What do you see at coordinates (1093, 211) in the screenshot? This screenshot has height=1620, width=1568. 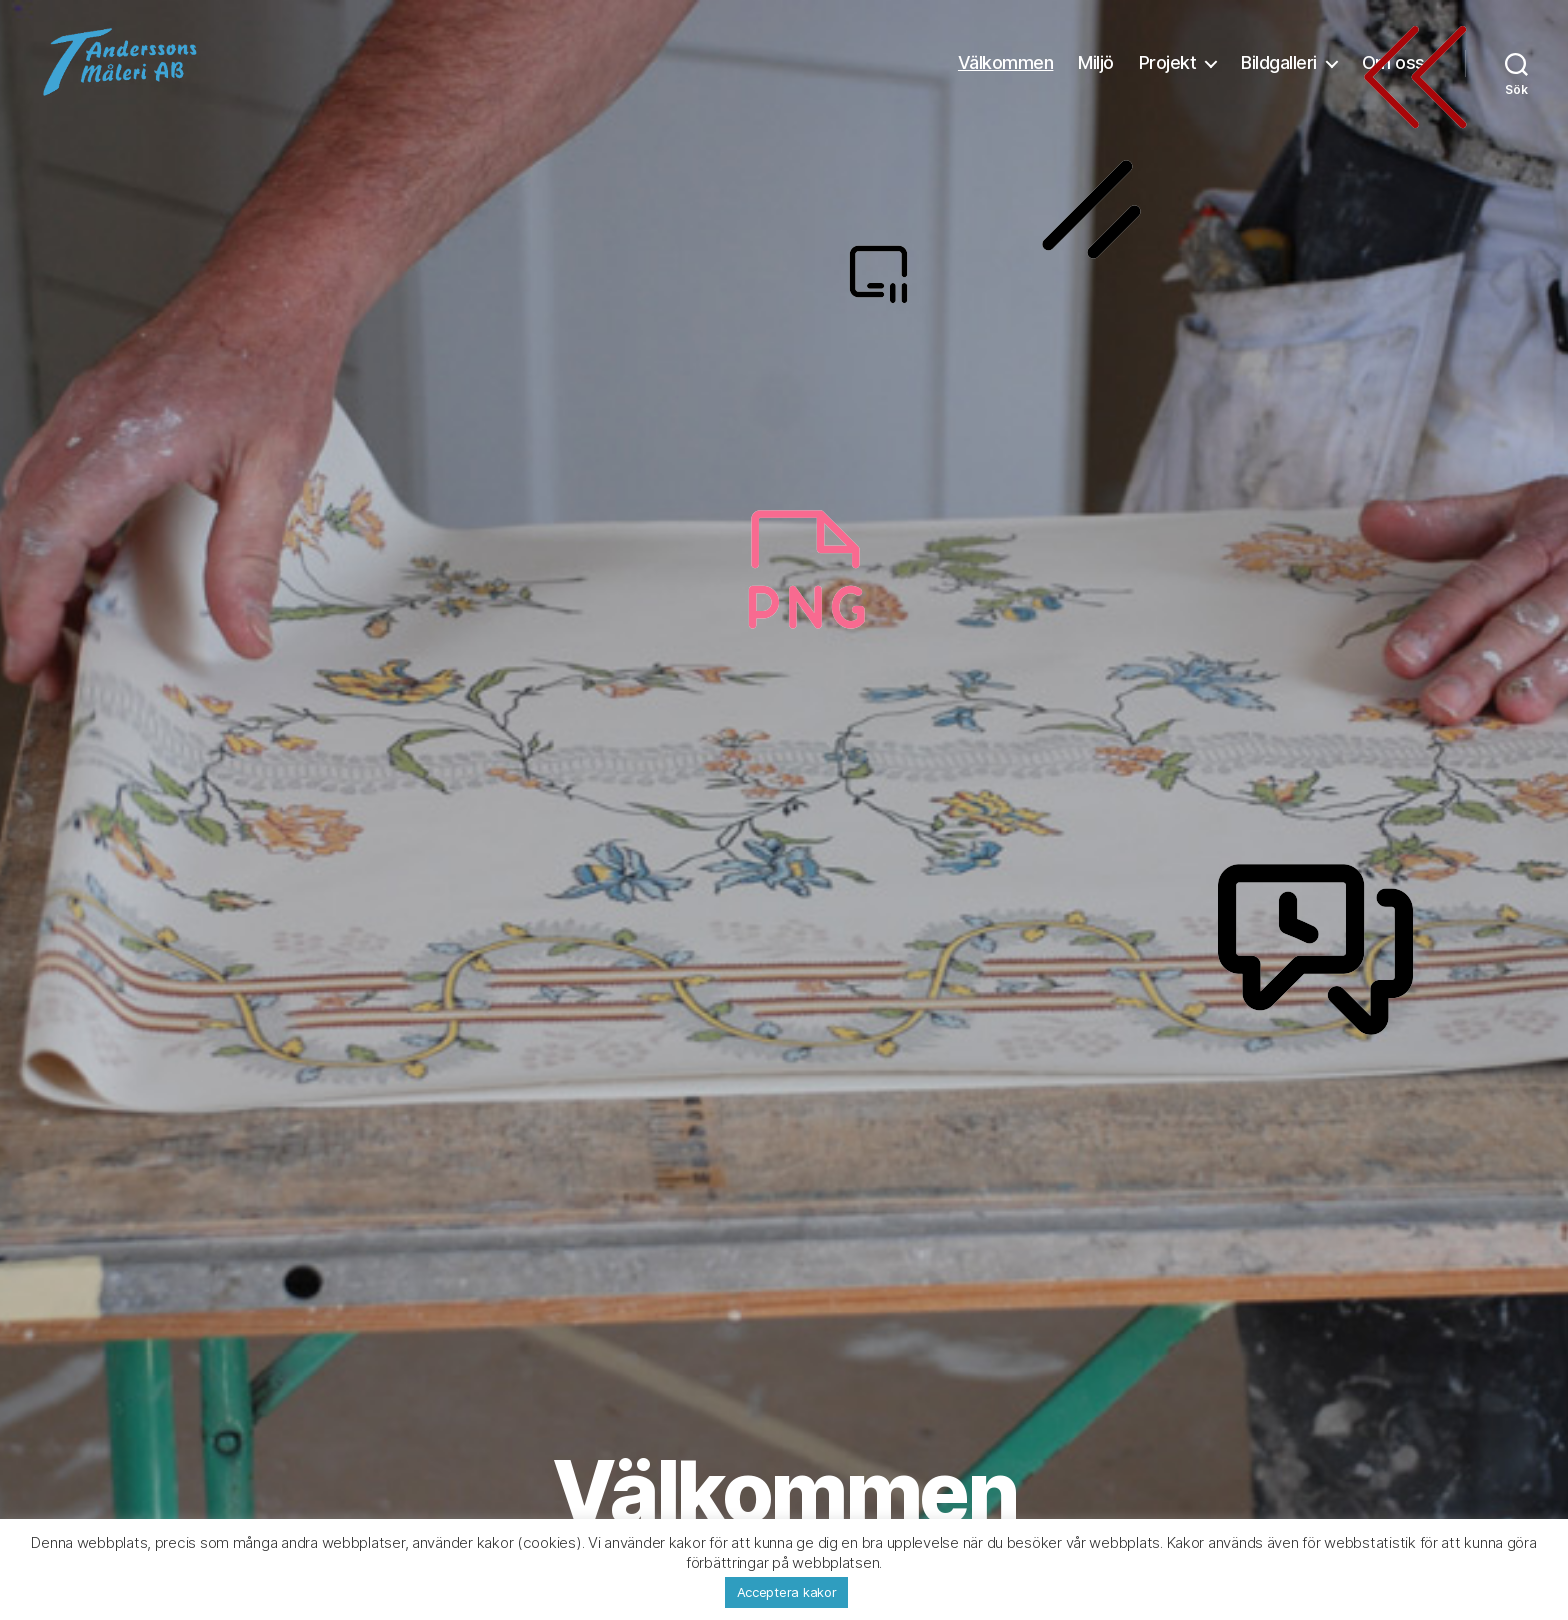 I see `indicates loading or processing status` at bounding box center [1093, 211].